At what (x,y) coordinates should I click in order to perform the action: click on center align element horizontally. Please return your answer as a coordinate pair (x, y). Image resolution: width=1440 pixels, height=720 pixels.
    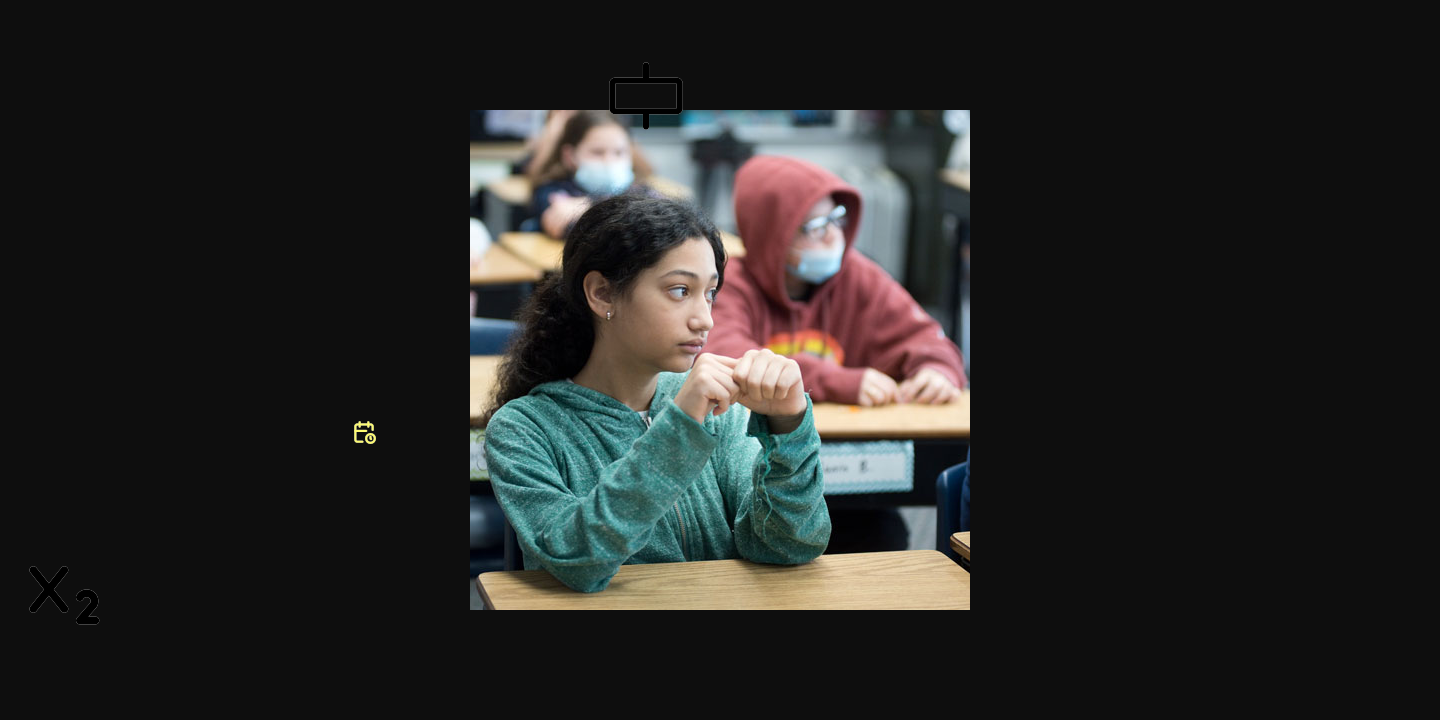
    Looking at the image, I should click on (646, 96).